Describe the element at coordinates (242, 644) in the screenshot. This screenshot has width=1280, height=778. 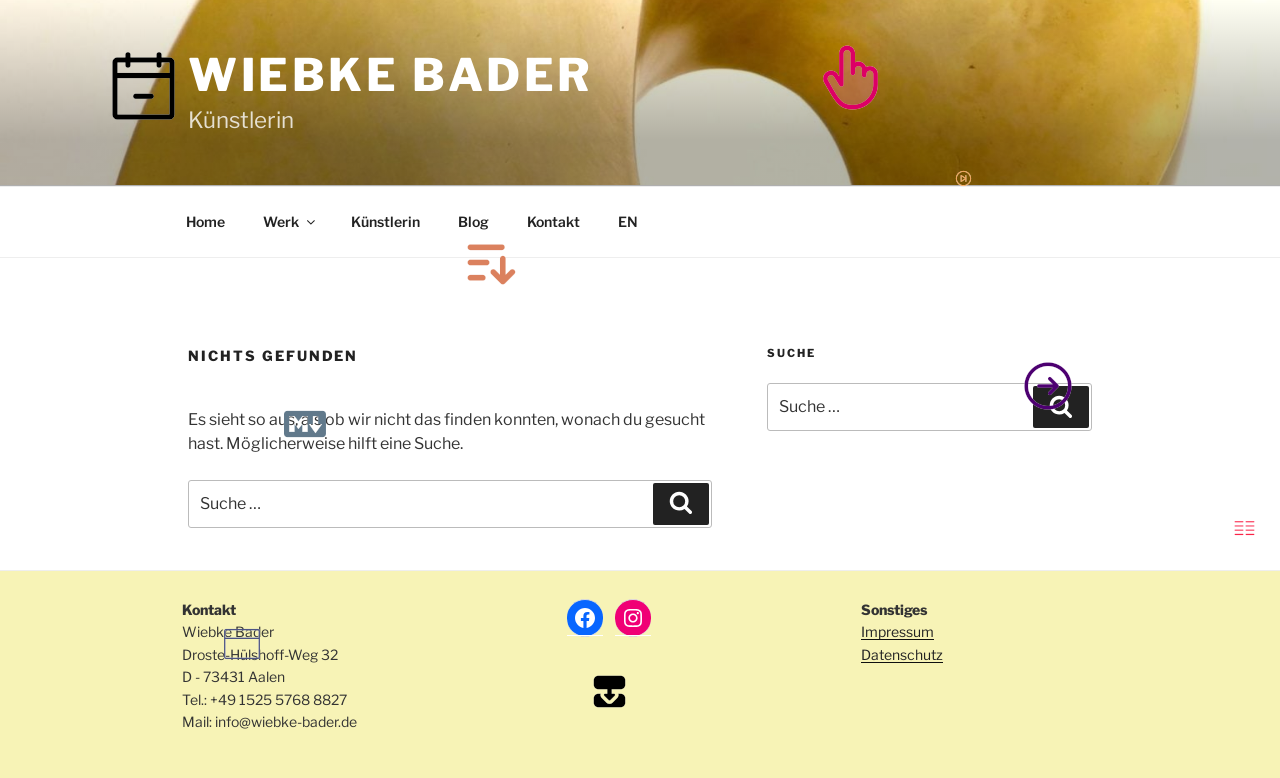
I see `open web browser` at that location.